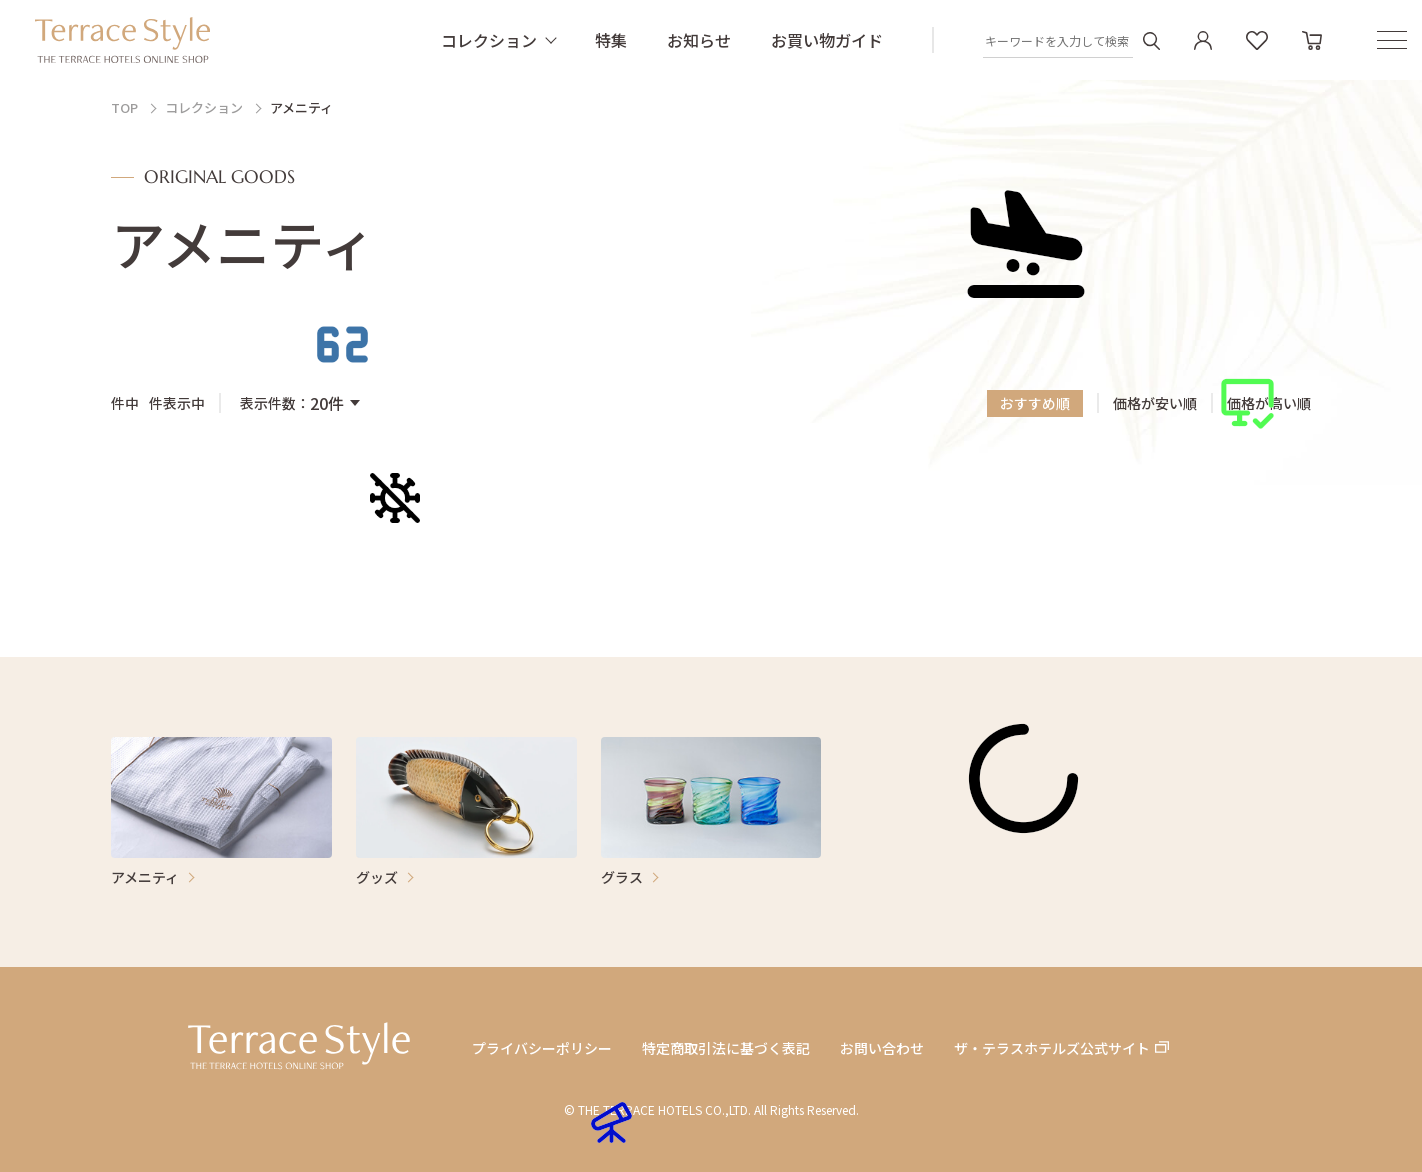 The height and width of the screenshot is (1172, 1422). Describe the element at coordinates (1023, 778) in the screenshot. I see `loading content in progress` at that location.